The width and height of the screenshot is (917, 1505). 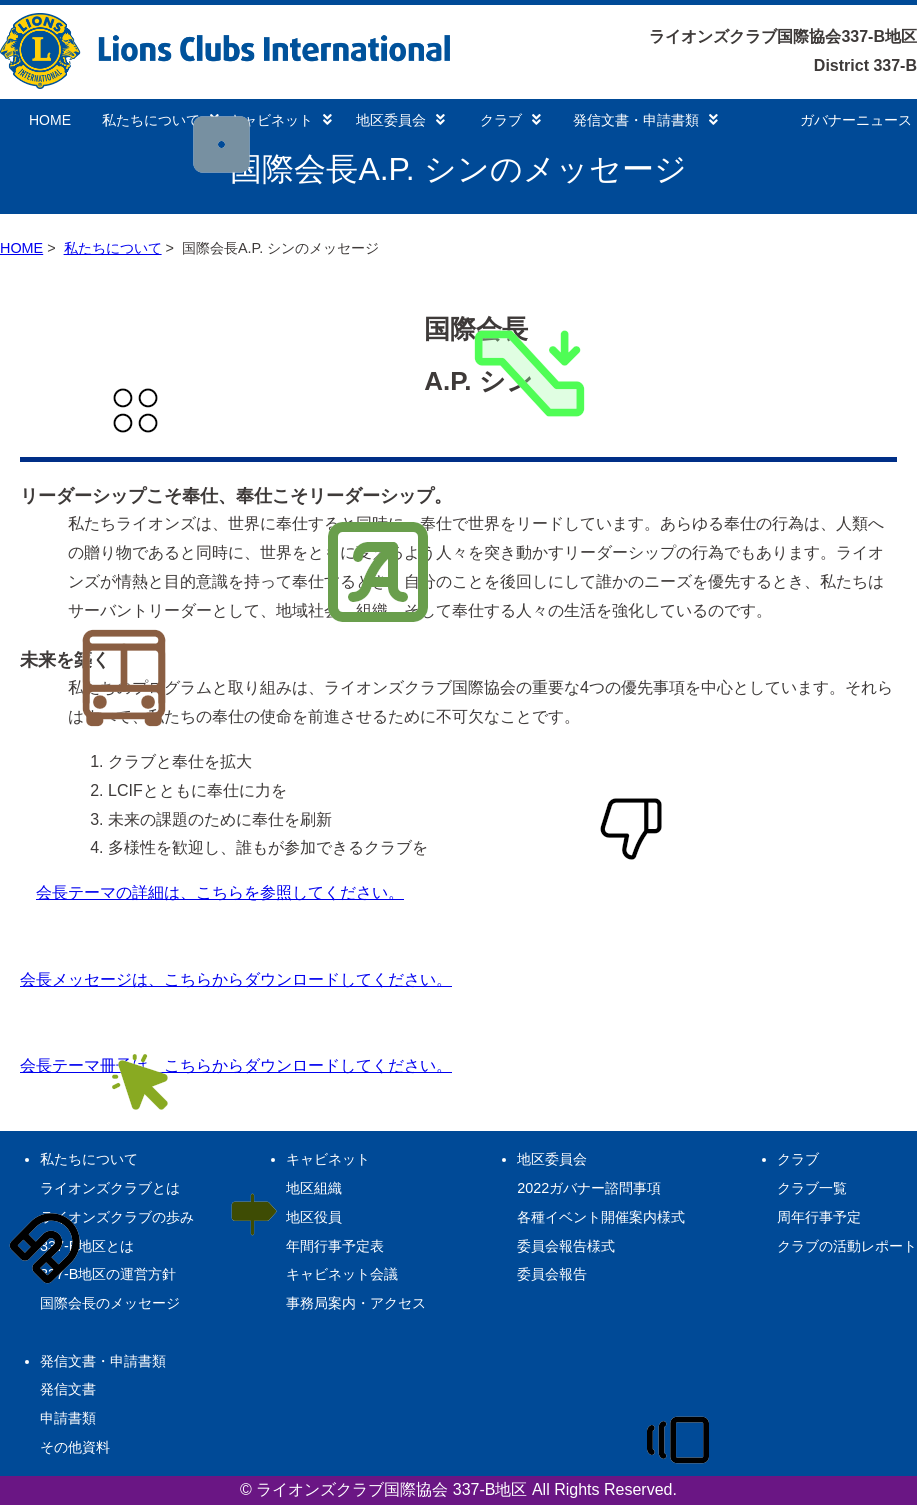 I want to click on indicates a roll result of one, so click(x=221, y=144).